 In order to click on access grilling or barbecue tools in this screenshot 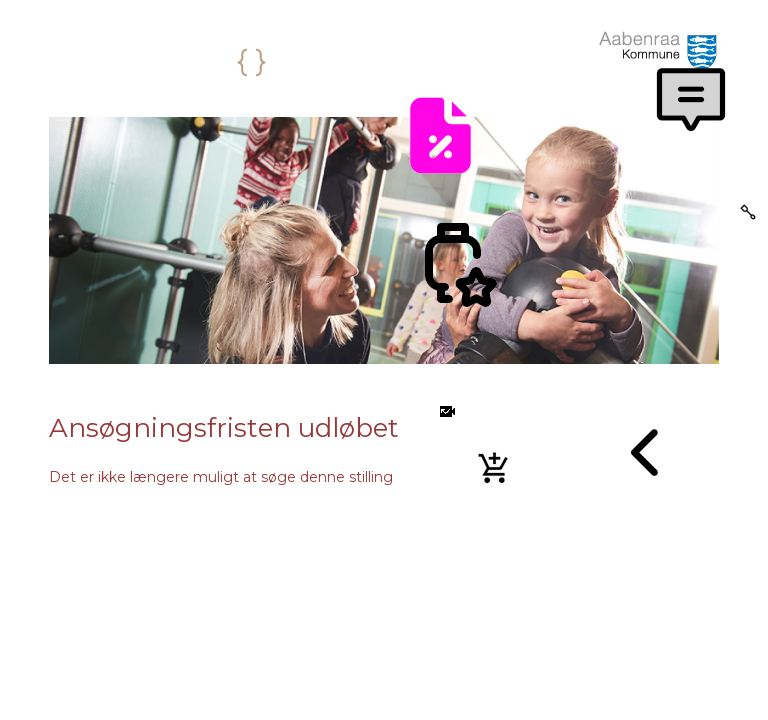, I will do `click(748, 212)`.